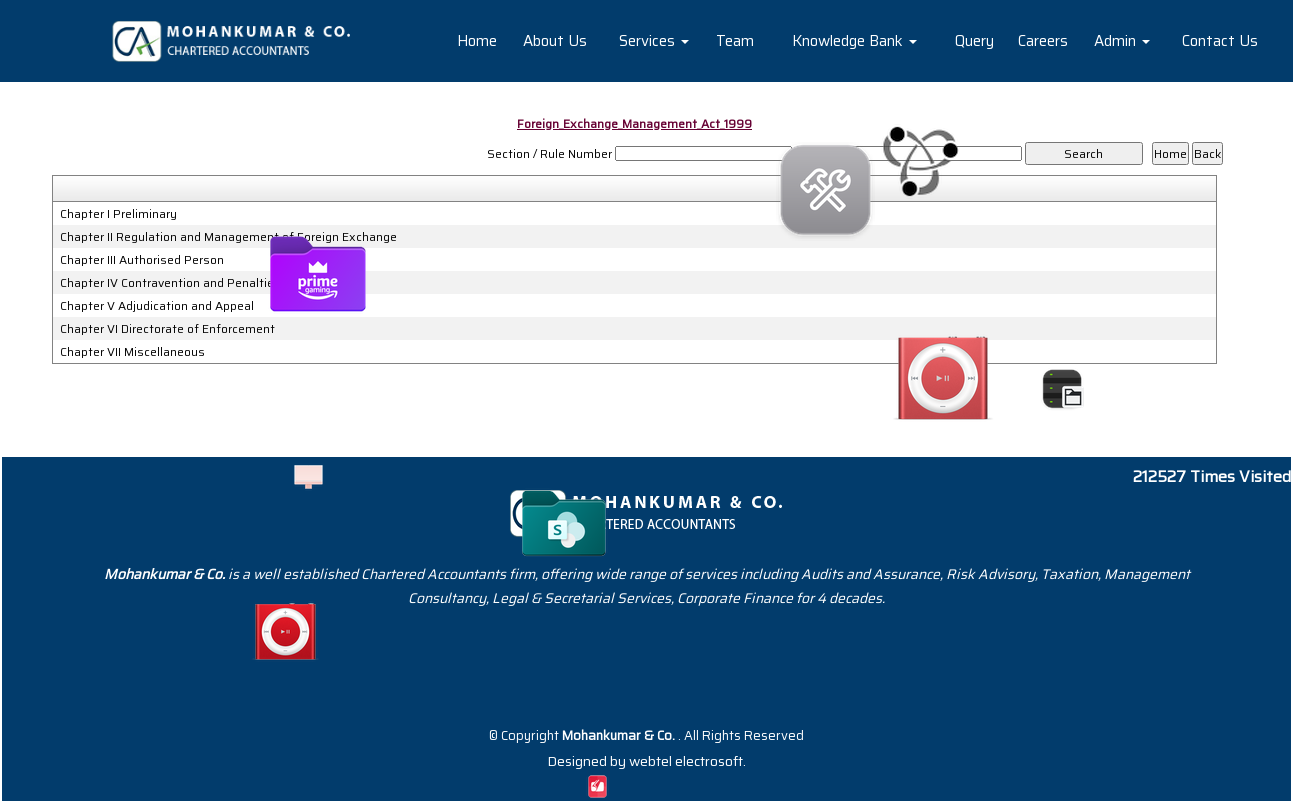 This screenshot has width=1293, height=801. What do you see at coordinates (317, 276) in the screenshot?
I see `open prime gaming folder` at bounding box center [317, 276].